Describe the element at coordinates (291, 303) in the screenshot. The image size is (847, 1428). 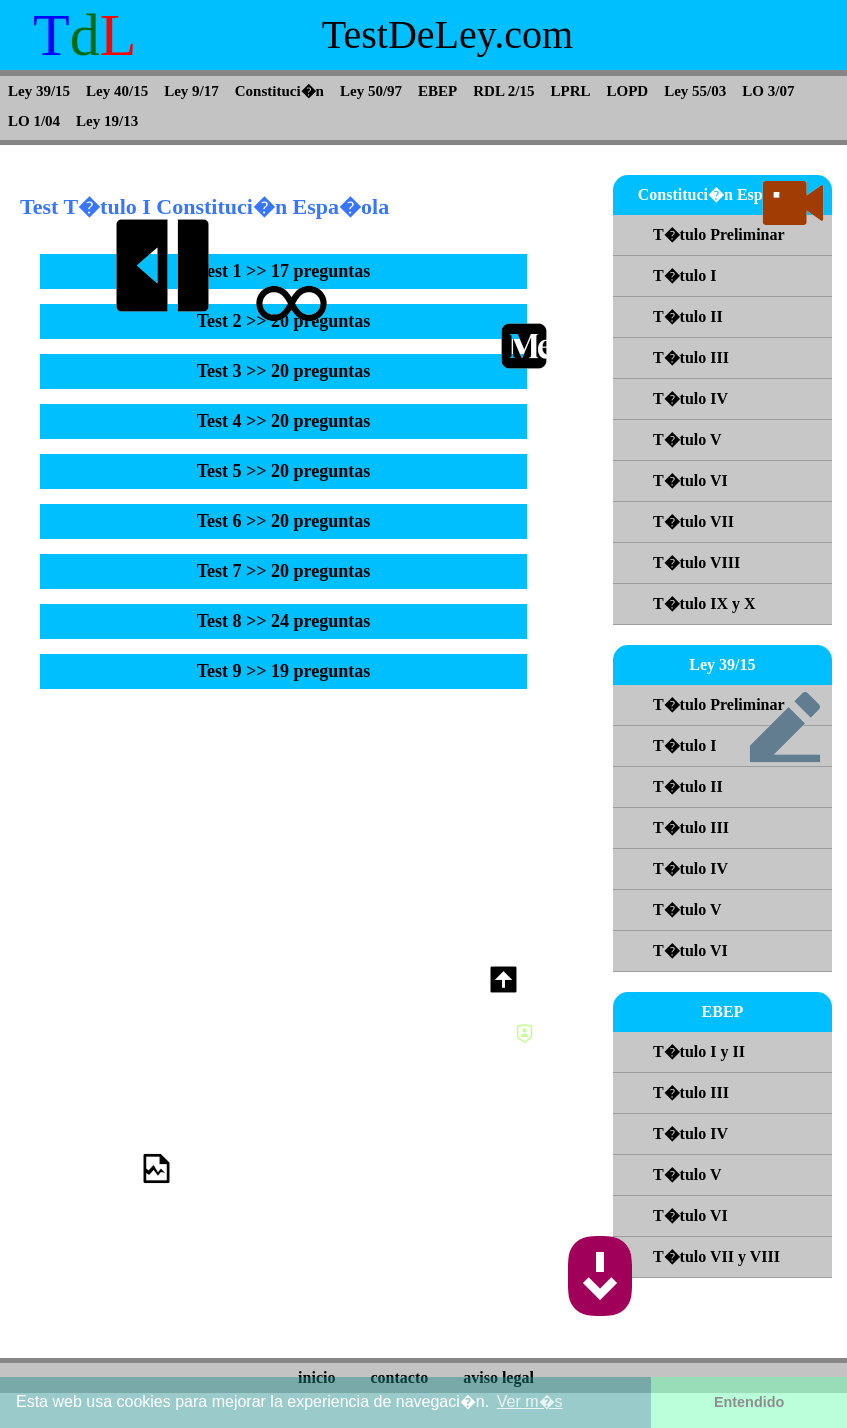
I see `indicates unlimited or infinite content` at that location.